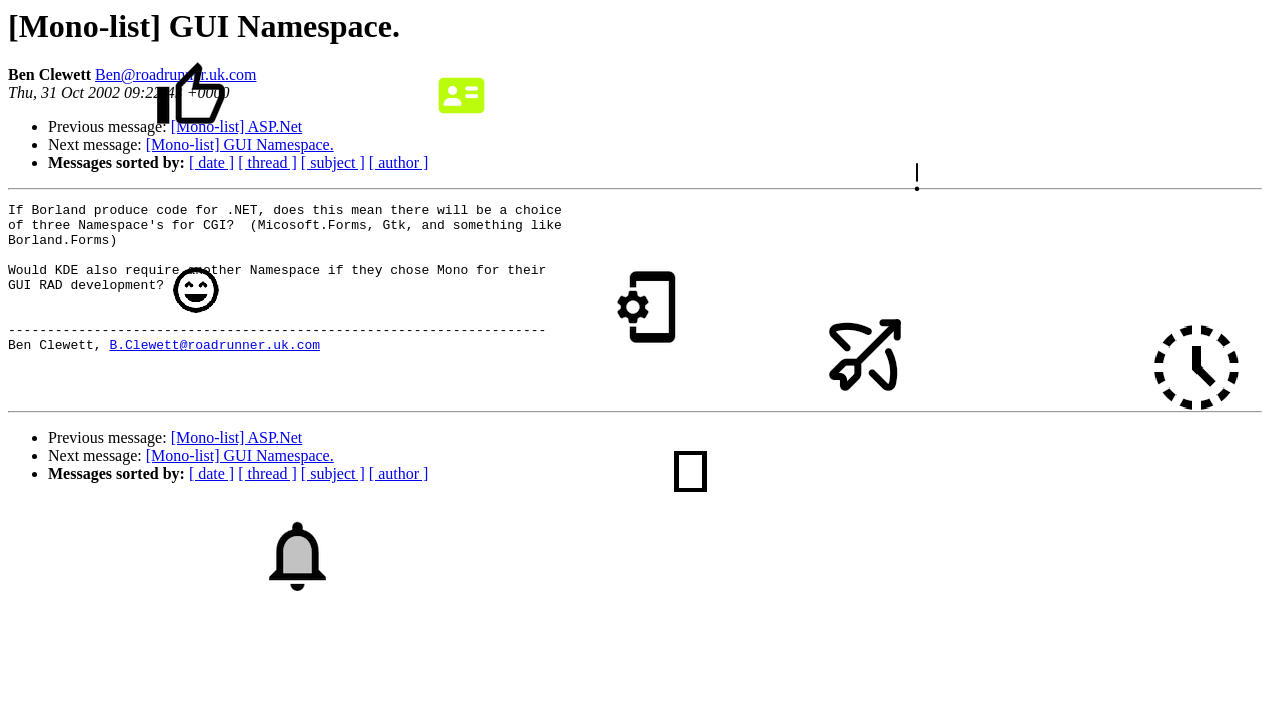 This screenshot has width=1270, height=720. Describe the element at coordinates (191, 96) in the screenshot. I see `like or upvote content` at that location.